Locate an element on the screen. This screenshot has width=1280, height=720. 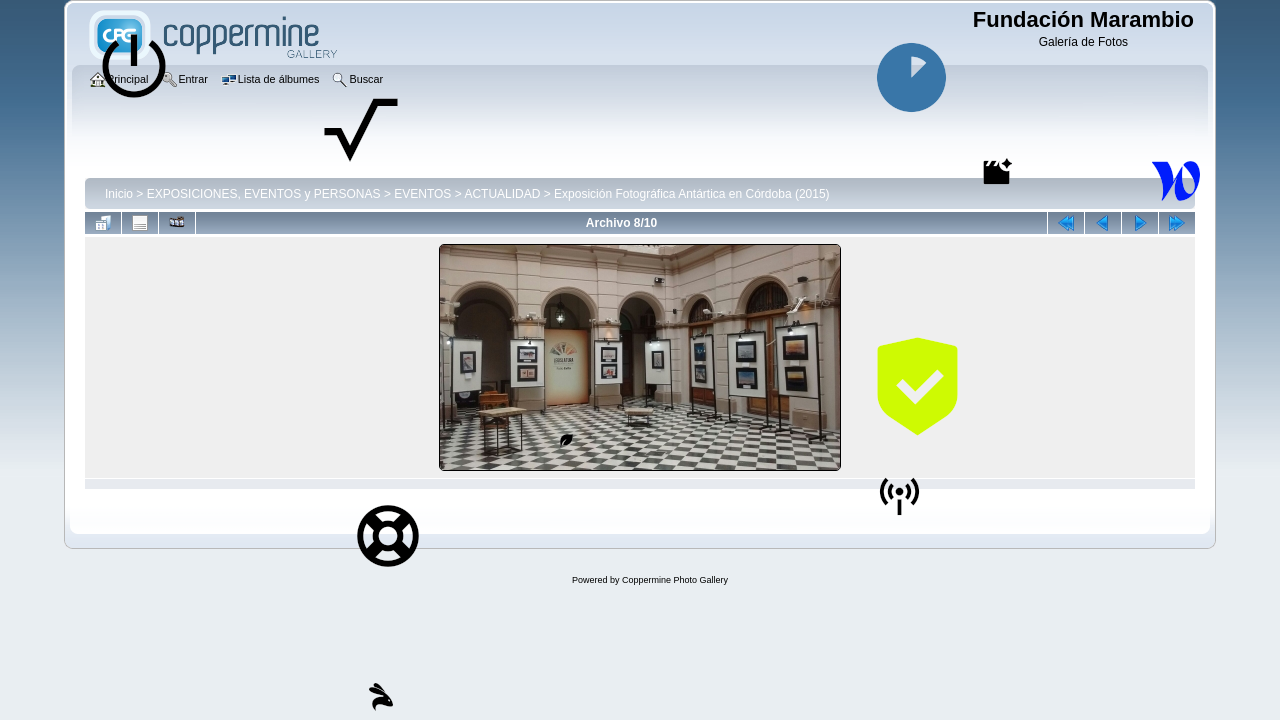
visit welcome to the jungle job platform is located at coordinates (1176, 181).